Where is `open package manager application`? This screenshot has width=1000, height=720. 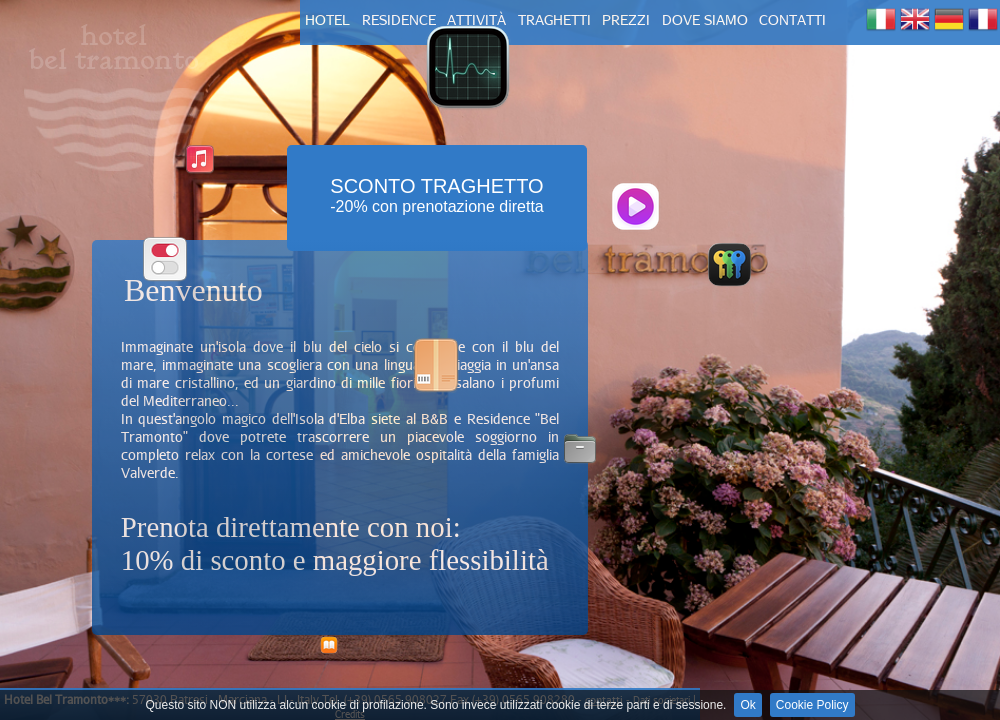 open package manager application is located at coordinates (436, 365).